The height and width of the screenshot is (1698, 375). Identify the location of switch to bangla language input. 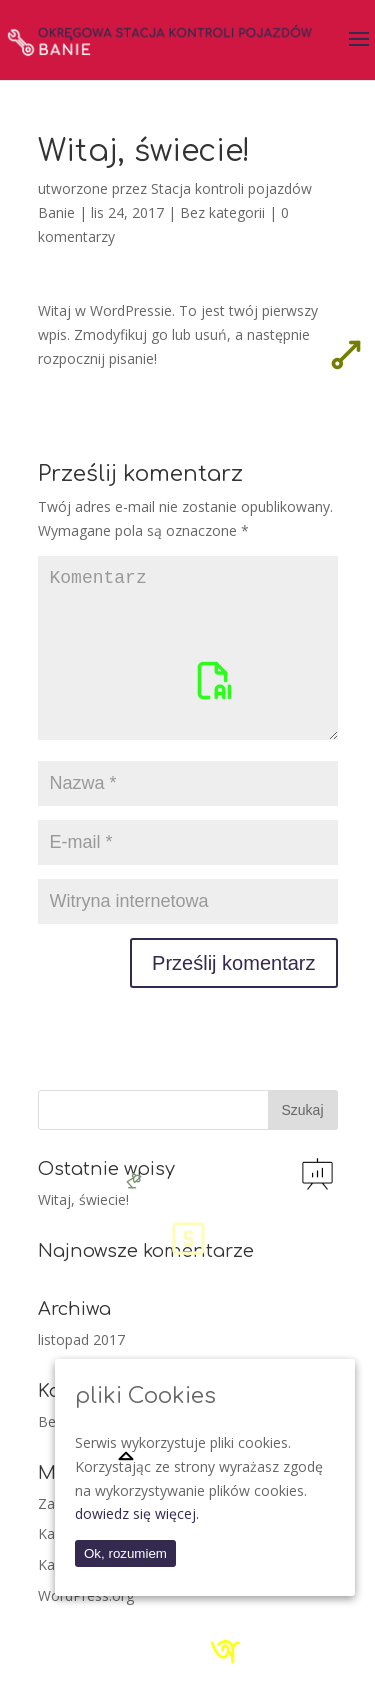
(225, 1651).